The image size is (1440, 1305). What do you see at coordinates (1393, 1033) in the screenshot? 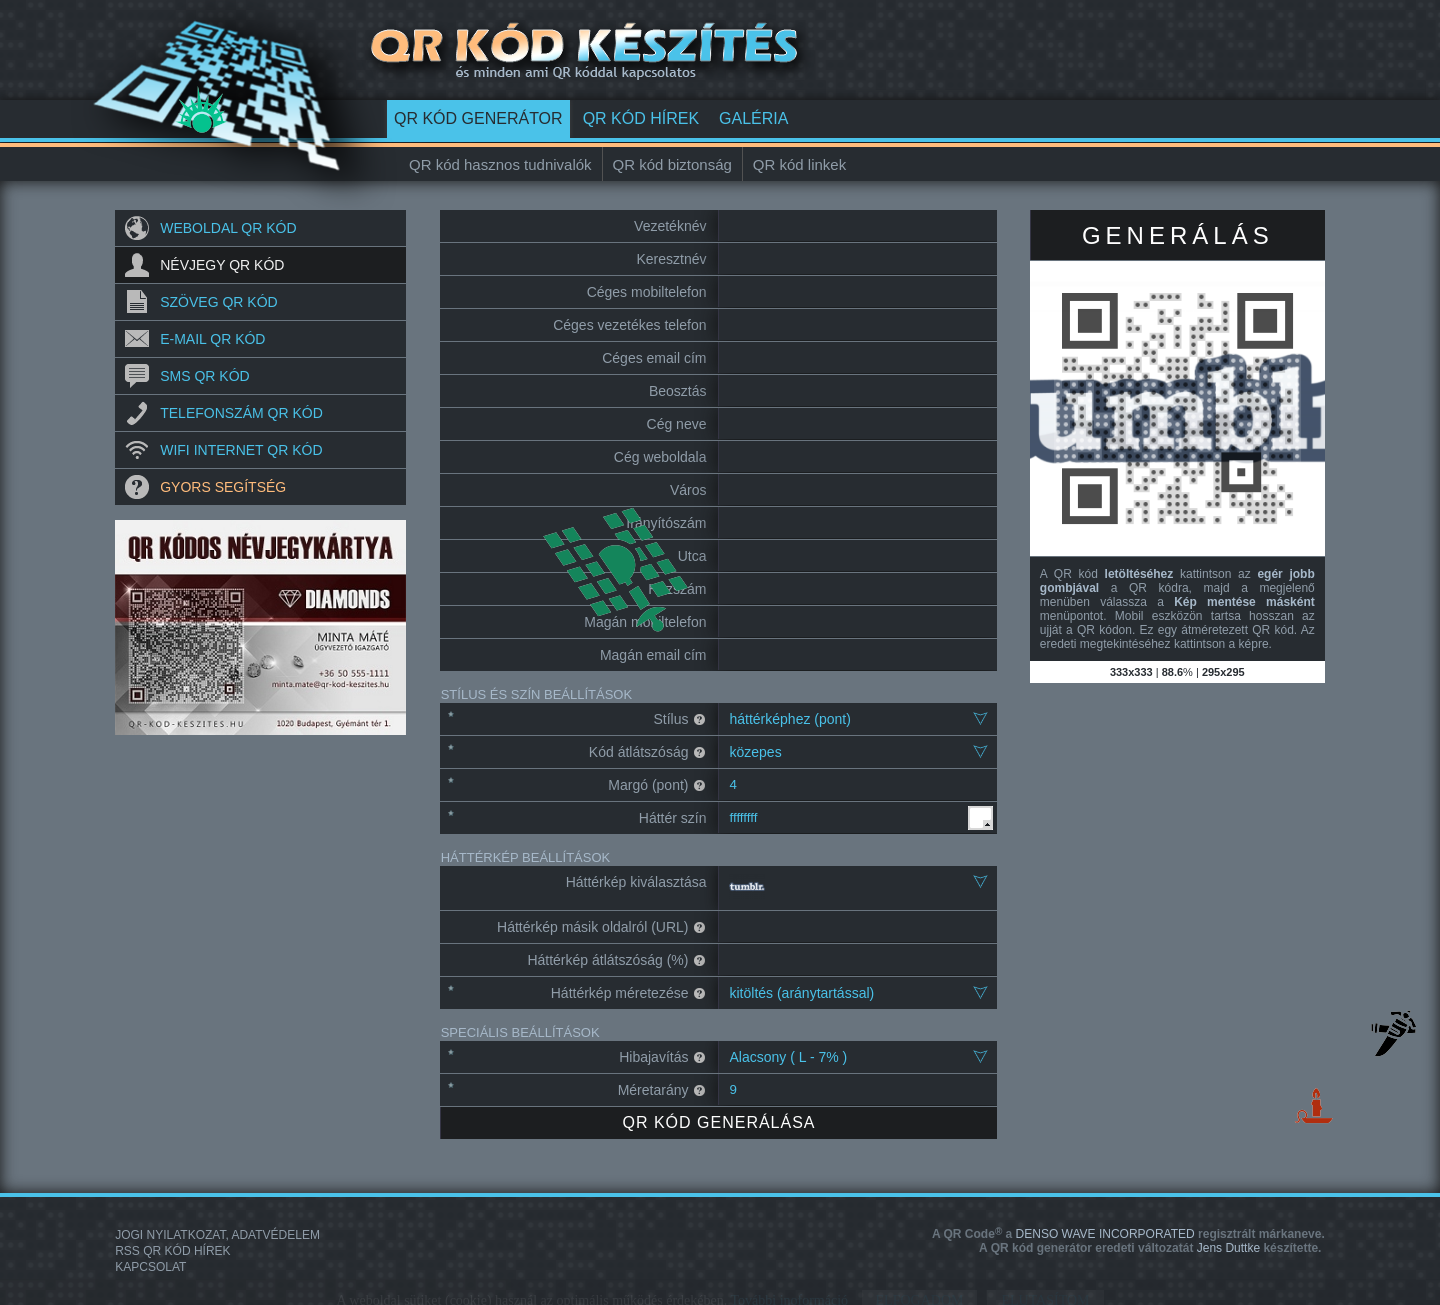
I see `equip or unsheathe a weapon` at bounding box center [1393, 1033].